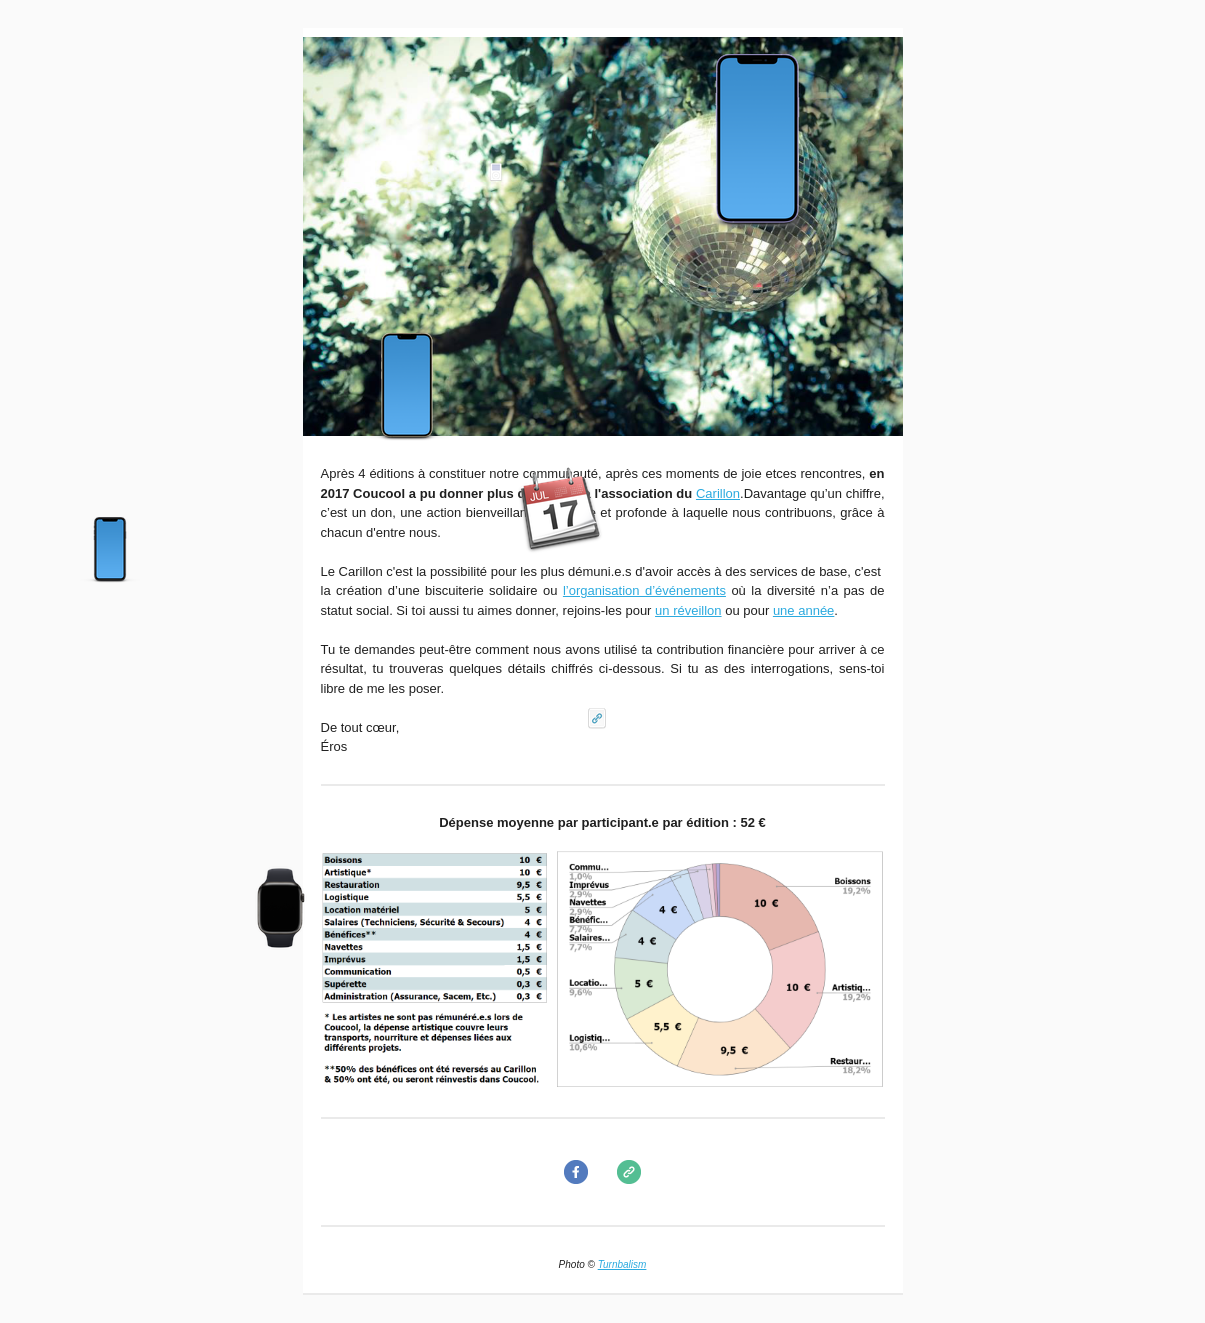  I want to click on manage connected iPod device, so click(496, 172).